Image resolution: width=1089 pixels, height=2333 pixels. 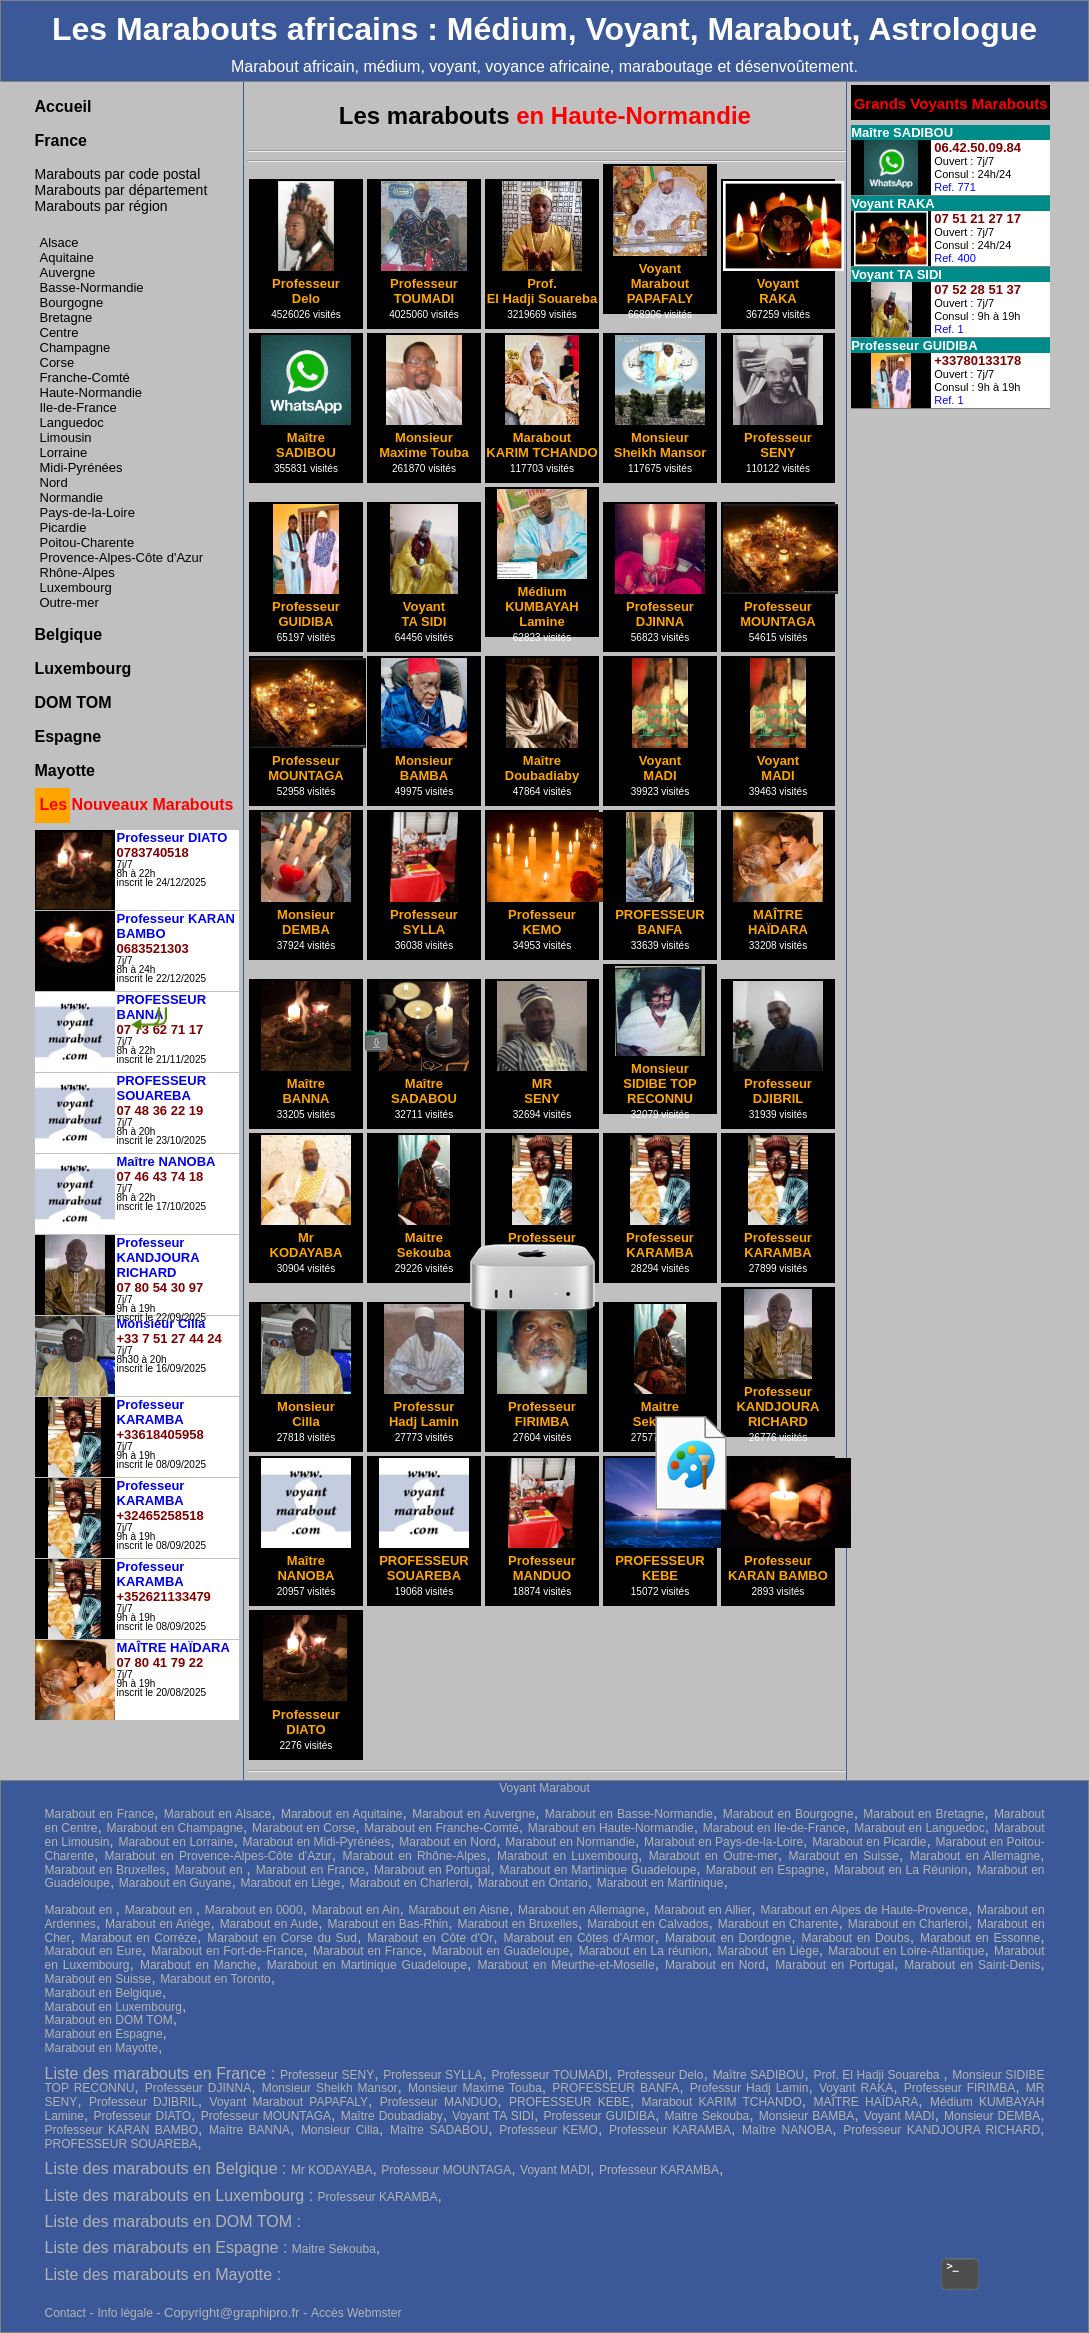 What do you see at coordinates (532, 1276) in the screenshot?
I see `represents a mac mini device in system settings` at bounding box center [532, 1276].